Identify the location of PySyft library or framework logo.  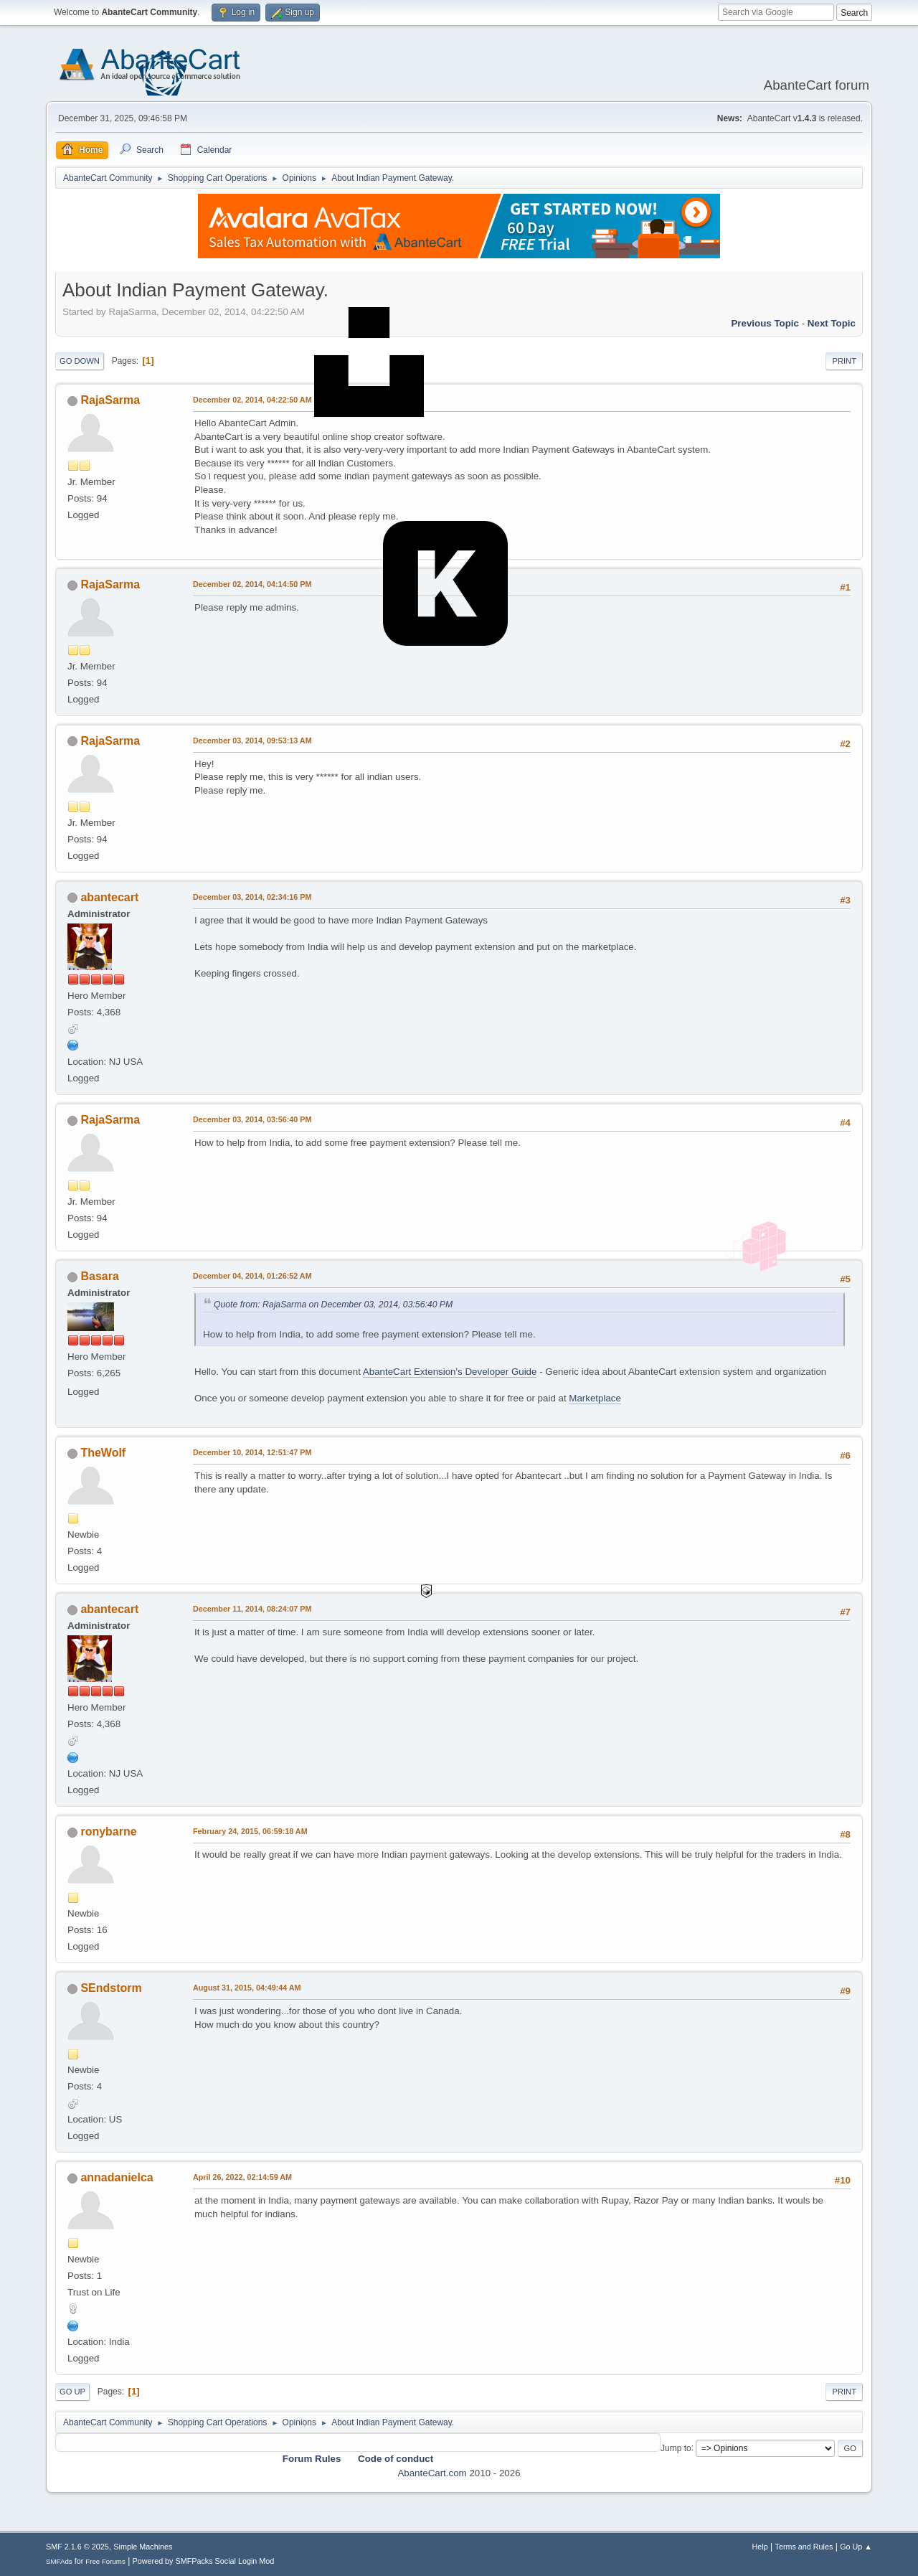
(162, 72).